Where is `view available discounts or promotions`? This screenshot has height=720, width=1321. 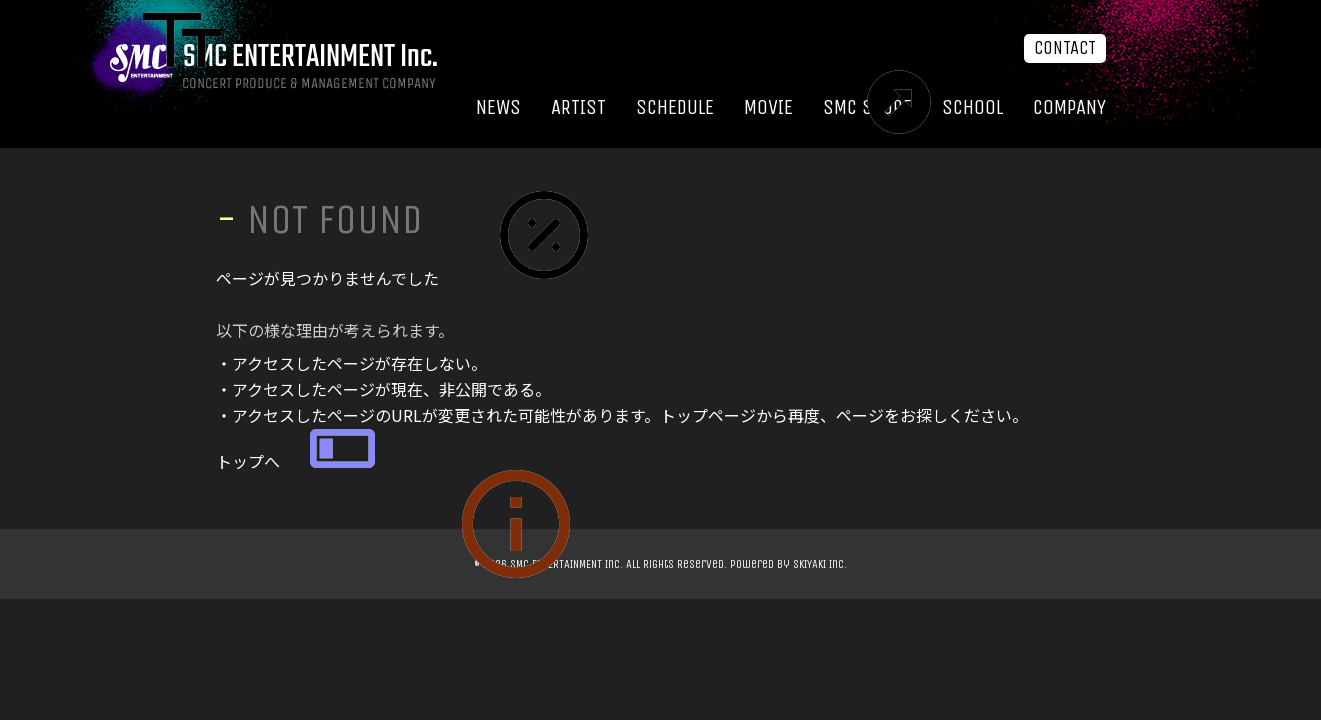 view available discounts or promotions is located at coordinates (544, 235).